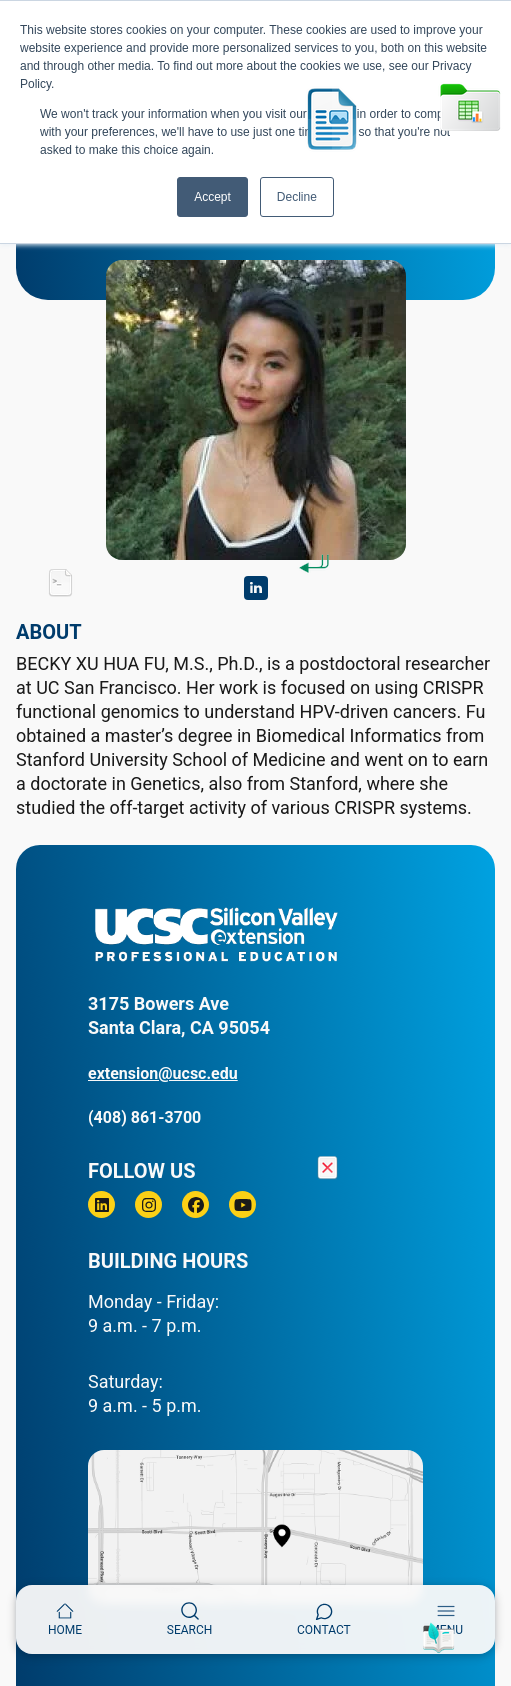 The width and height of the screenshot is (511, 1686). Describe the element at coordinates (470, 109) in the screenshot. I see `open folder containing LibreOffice Calc spreadsheets` at that location.